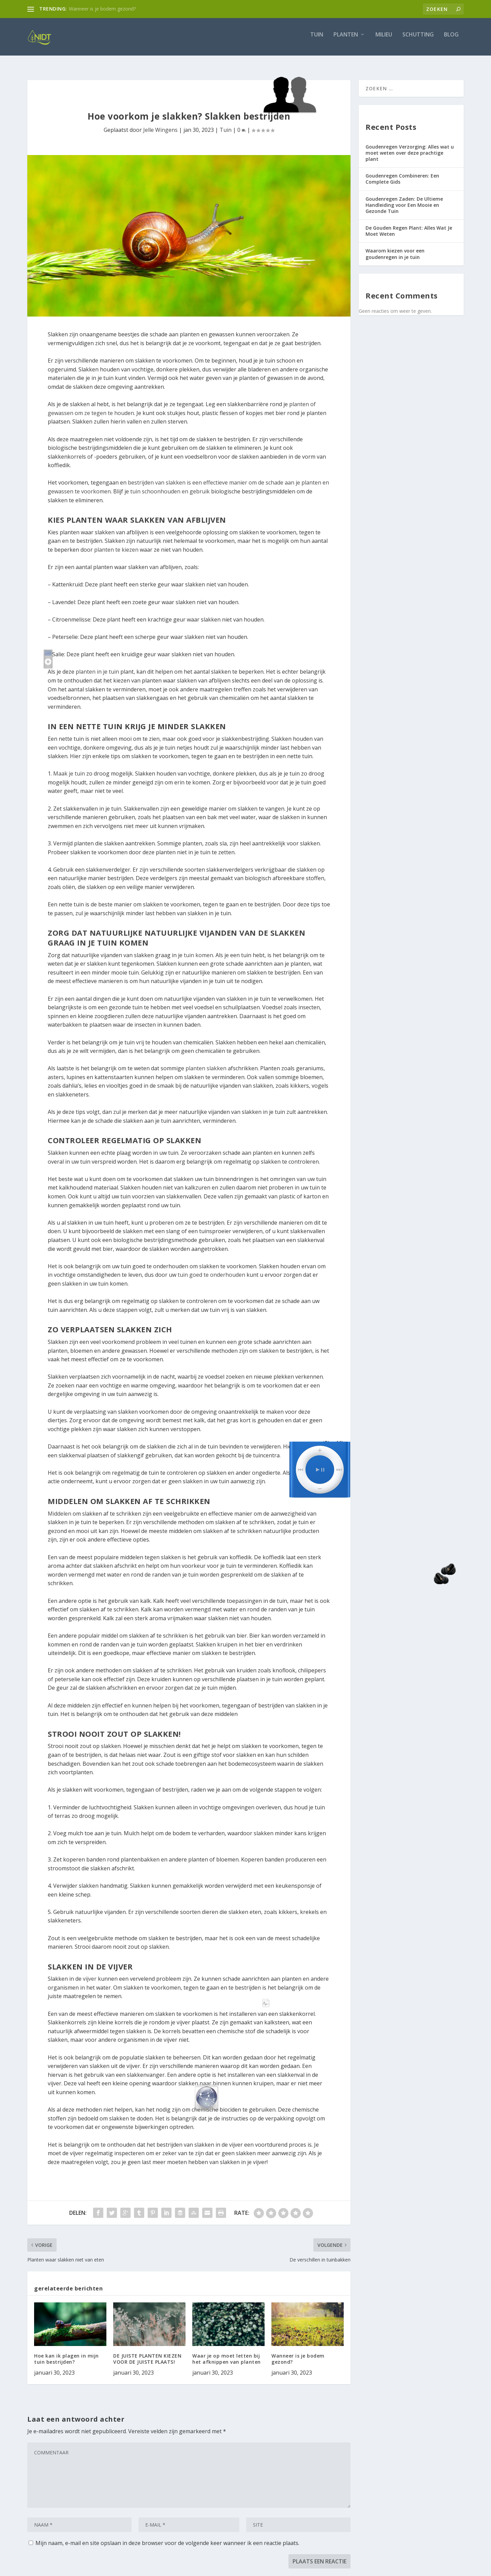 The width and height of the screenshot is (491, 2576). Describe the element at coordinates (320, 1469) in the screenshot. I see `iPod shuffle device connected` at that location.